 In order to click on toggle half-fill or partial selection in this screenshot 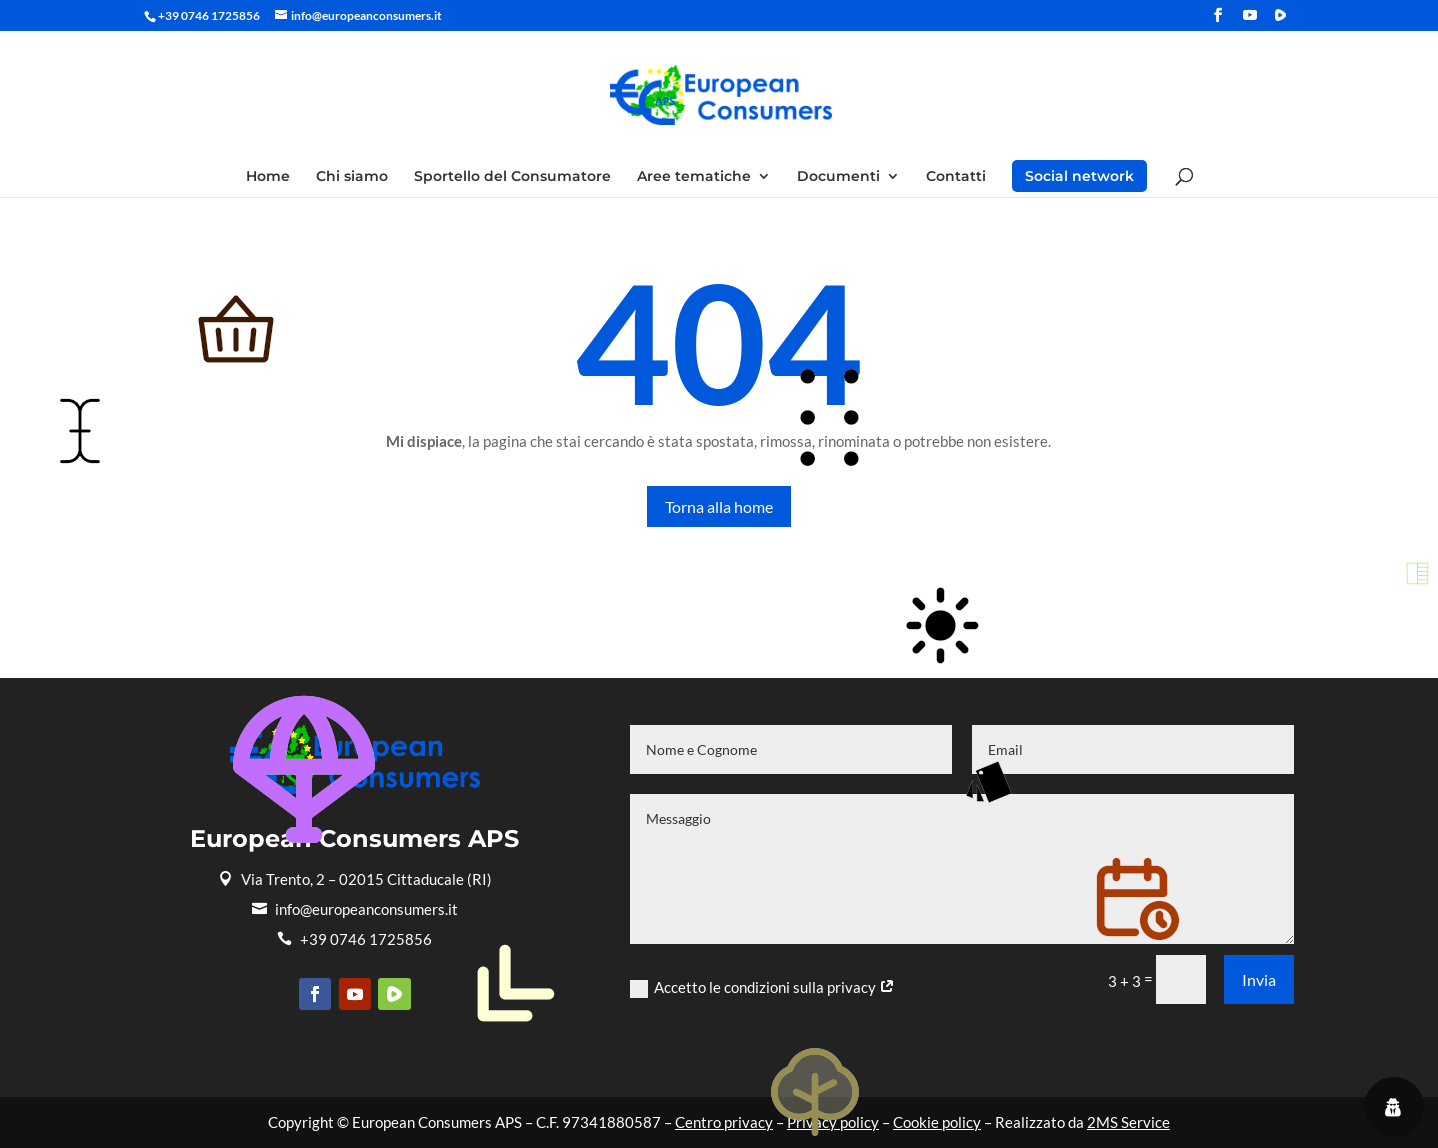, I will do `click(1417, 573)`.